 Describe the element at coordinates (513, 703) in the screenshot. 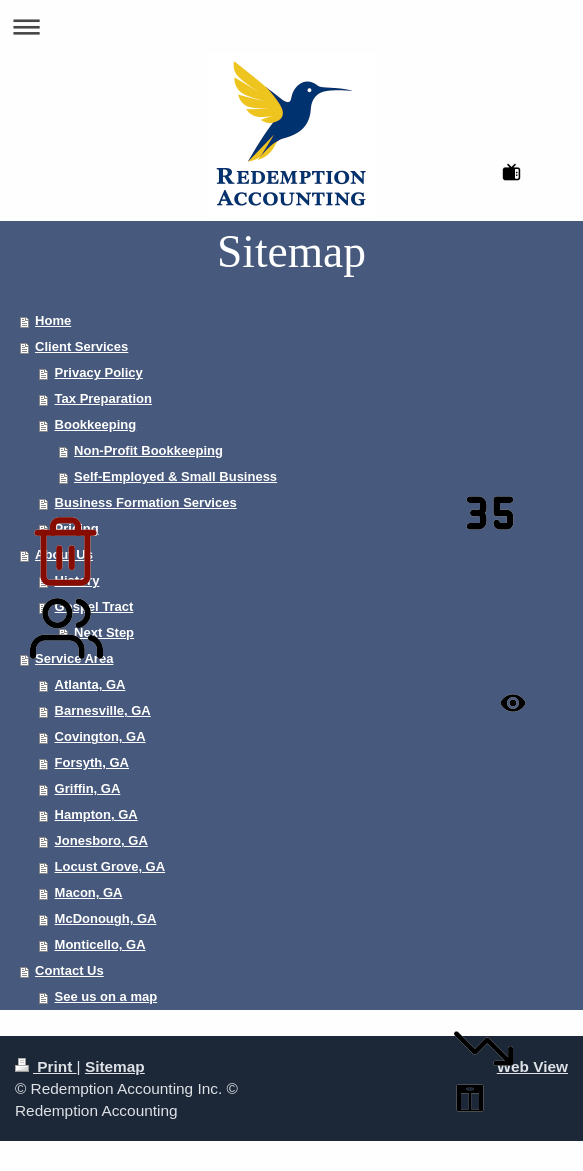

I see `view or preview content` at that location.